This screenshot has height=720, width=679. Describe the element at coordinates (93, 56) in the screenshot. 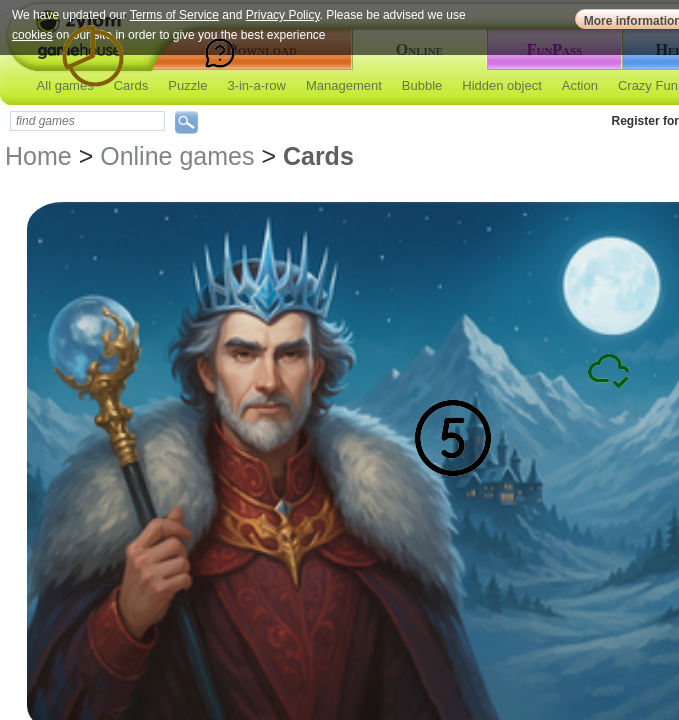

I see `view data breakdown or statistics` at that location.